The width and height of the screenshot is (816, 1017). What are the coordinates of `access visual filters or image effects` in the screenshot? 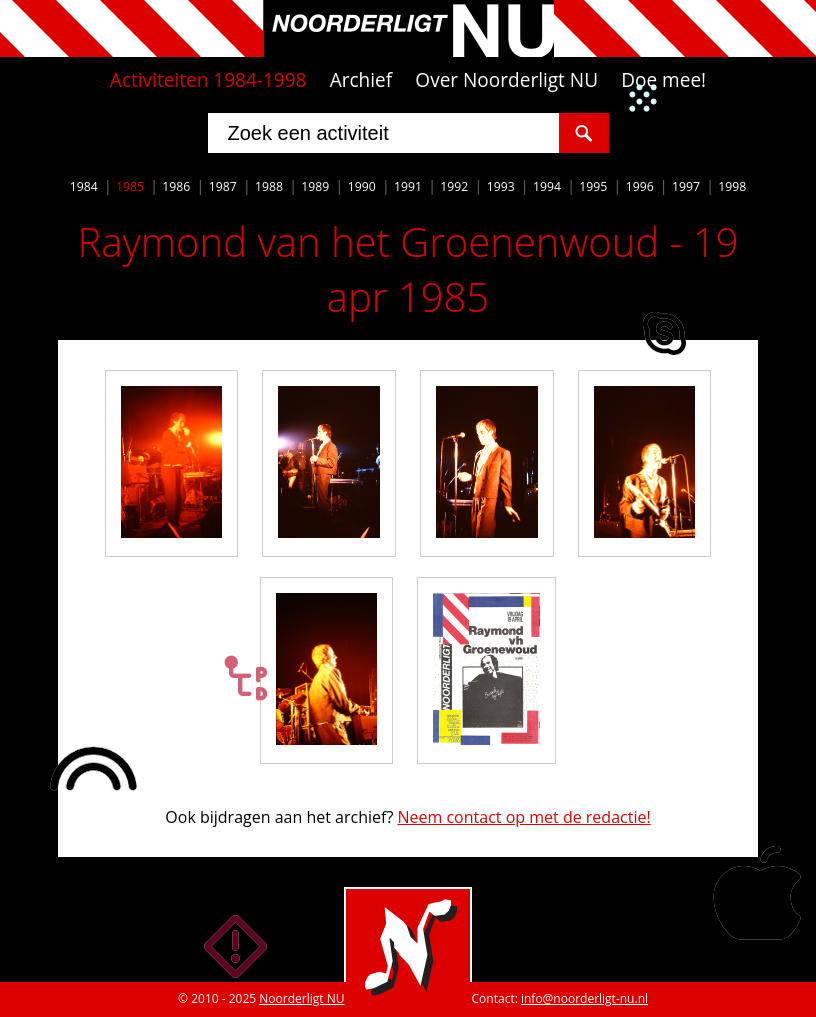 It's located at (93, 770).